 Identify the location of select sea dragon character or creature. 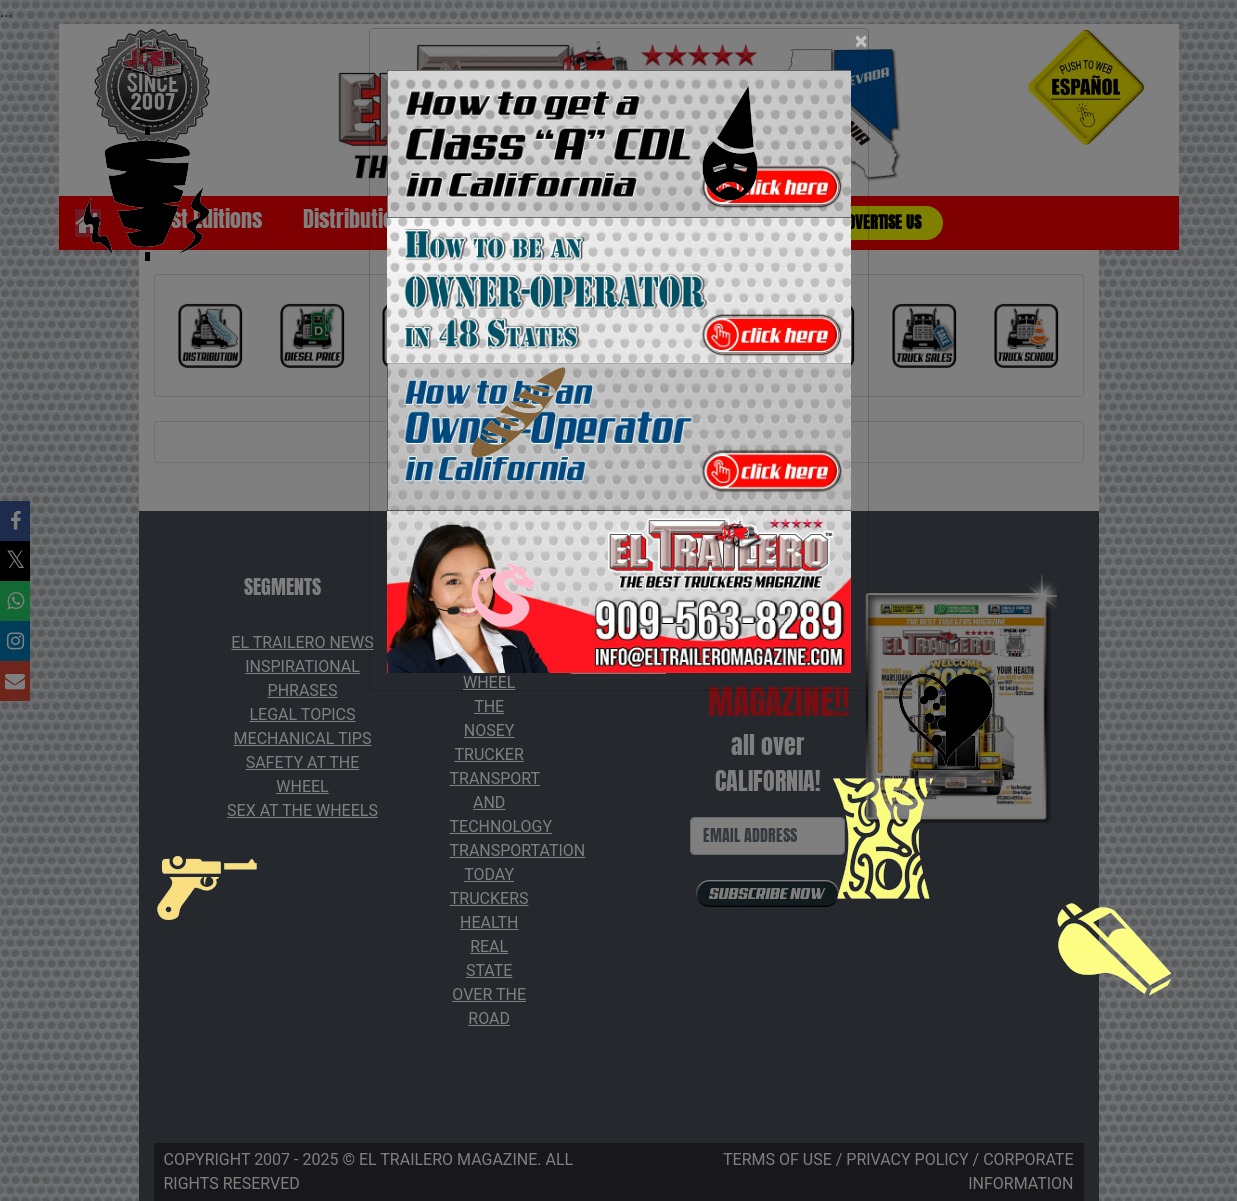
(504, 595).